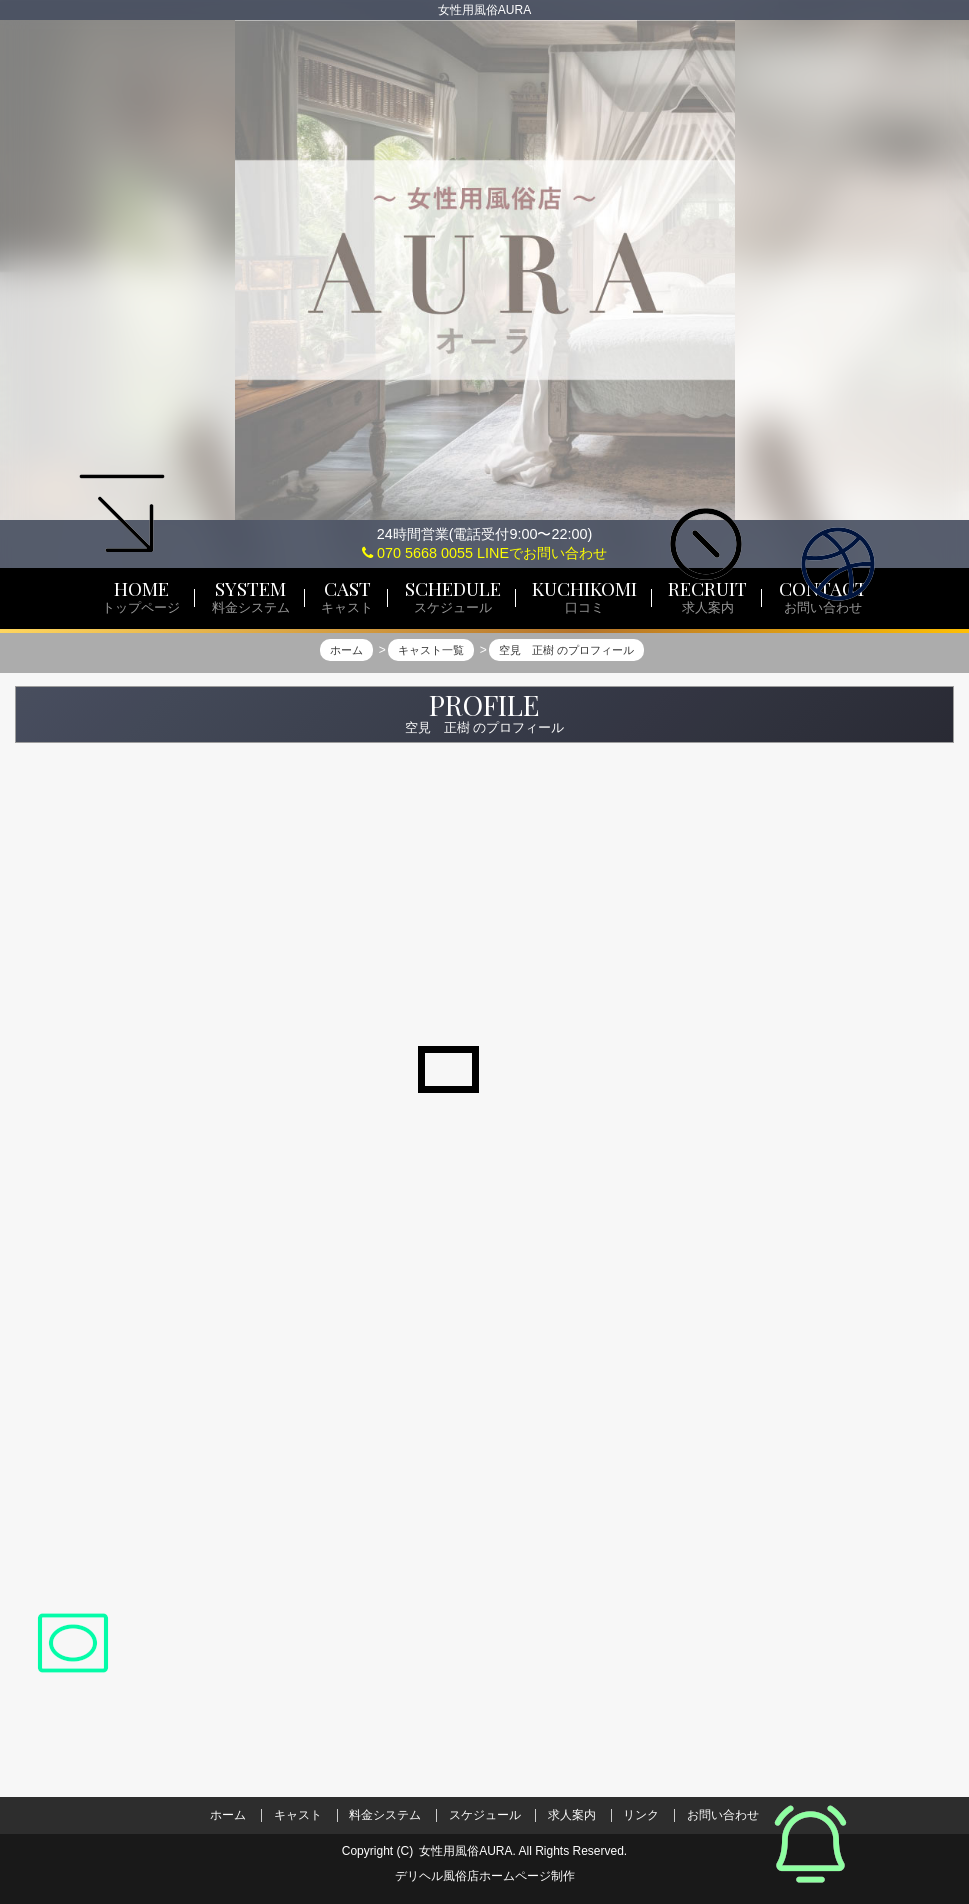 This screenshot has height=1904, width=969. Describe the element at coordinates (448, 1069) in the screenshot. I see `crop image to landscape orientation` at that location.